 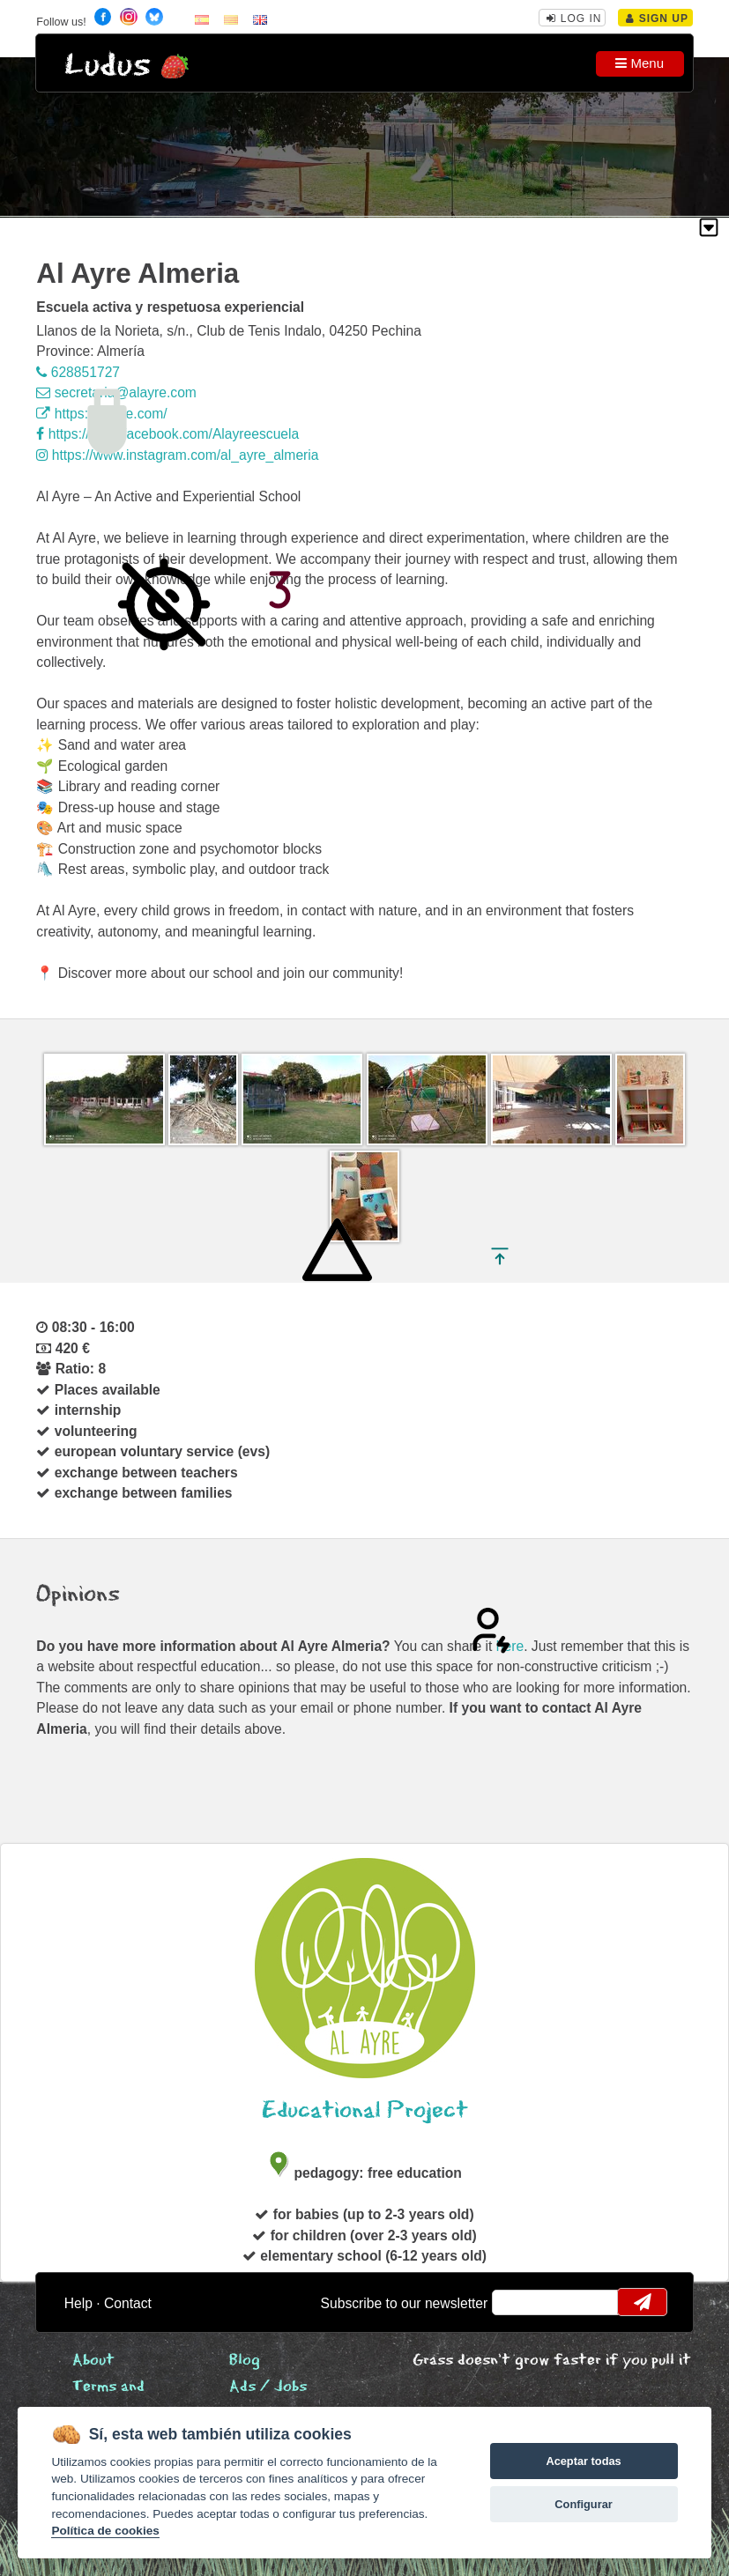 What do you see at coordinates (164, 604) in the screenshot?
I see `location services disabled` at bounding box center [164, 604].